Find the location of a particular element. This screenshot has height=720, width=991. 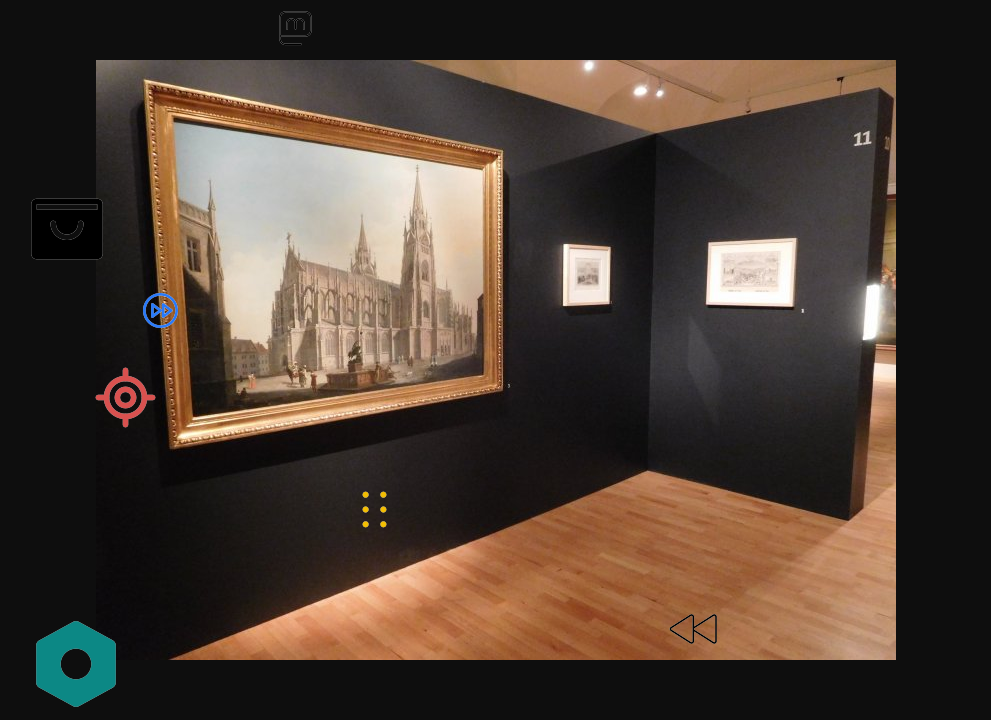

current location found is located at coordinates (125, 397).